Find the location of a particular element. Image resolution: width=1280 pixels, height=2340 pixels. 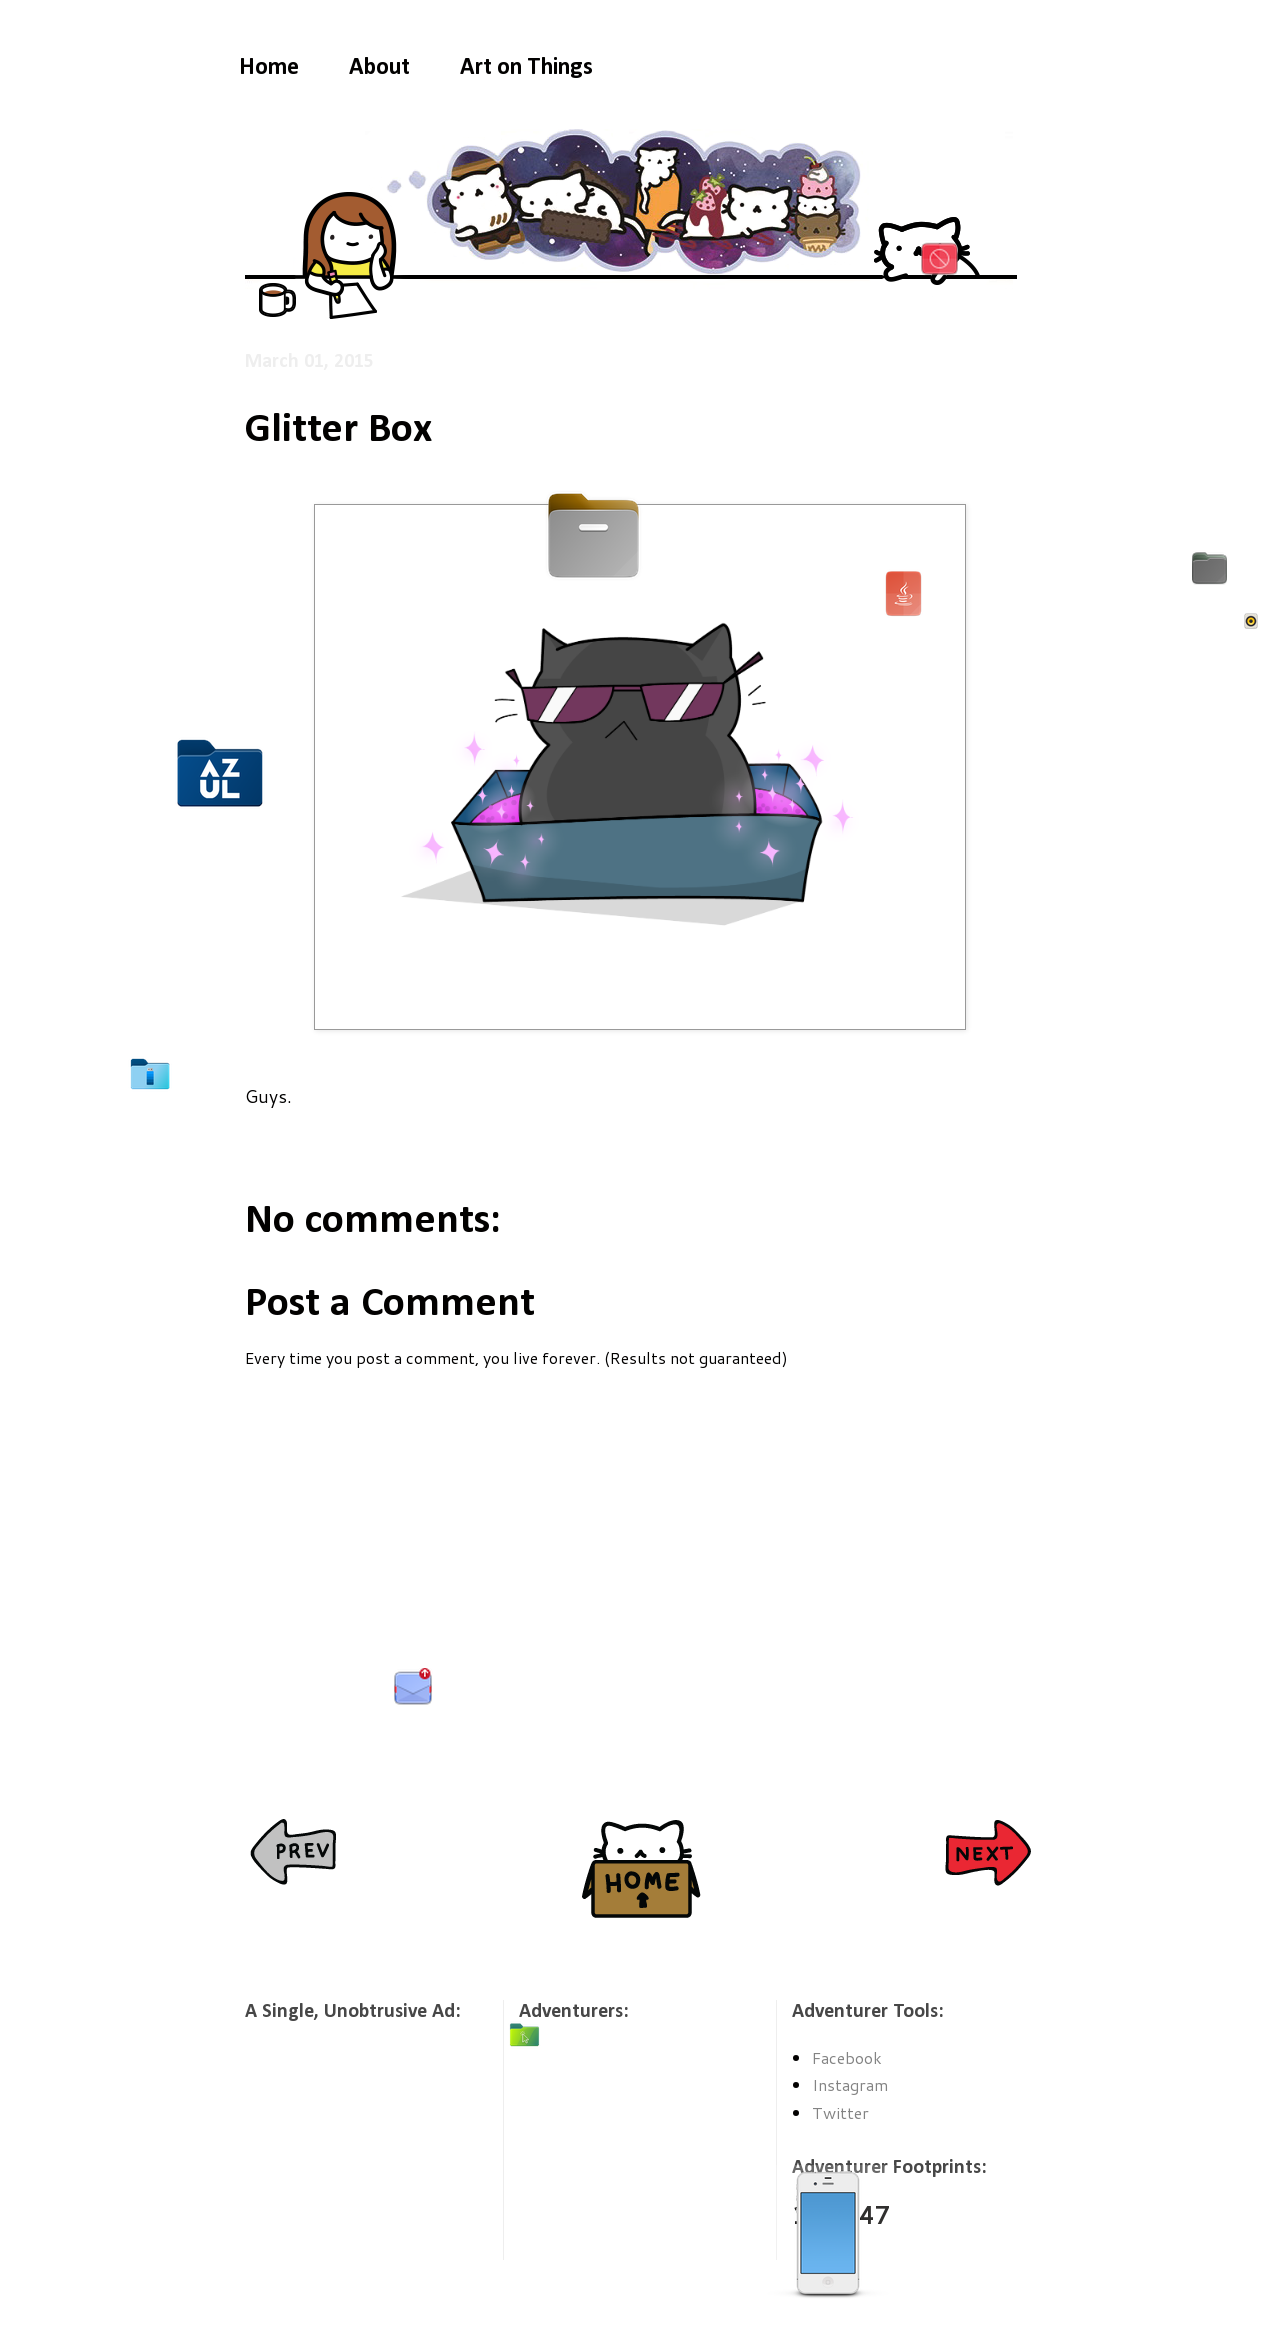

access sound and audio settings is located at coordinates (1251, 621).